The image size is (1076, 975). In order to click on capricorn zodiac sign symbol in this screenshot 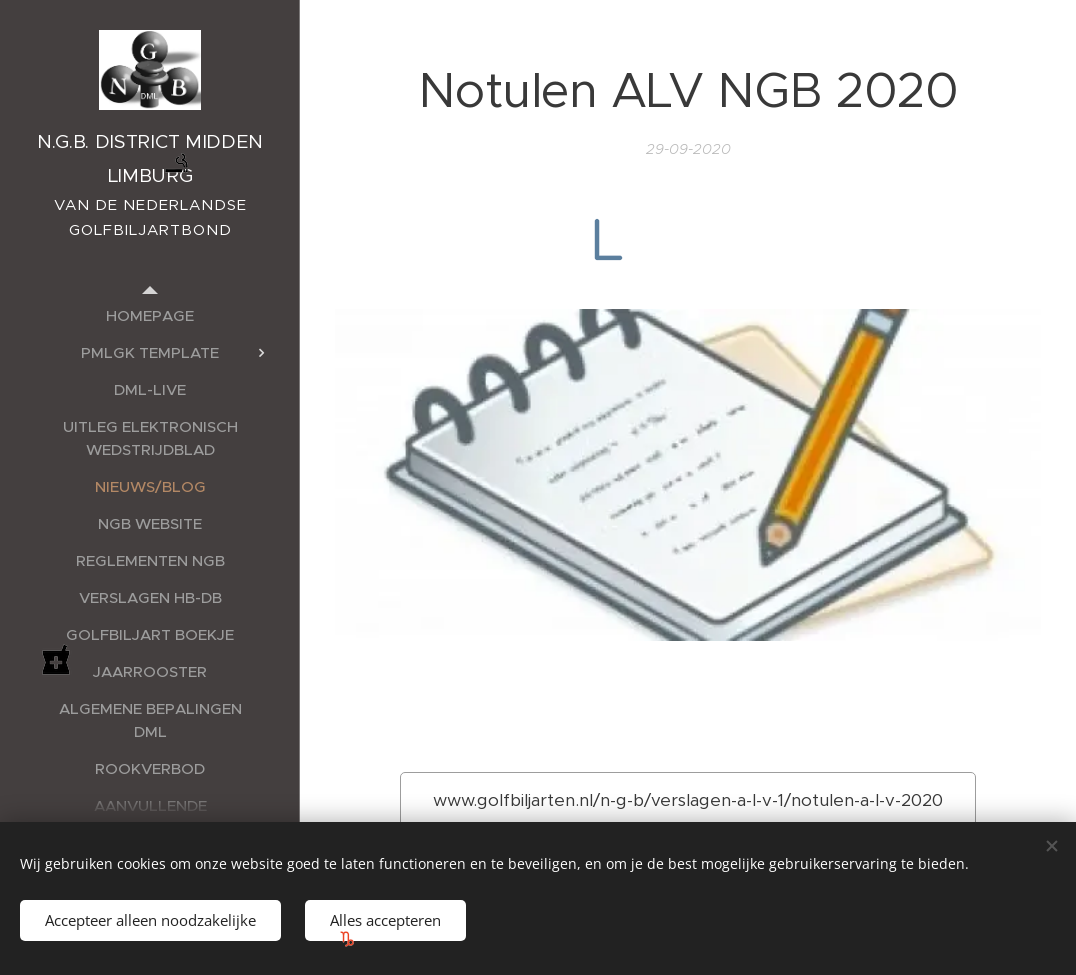, I will do `click(347, 938)`.